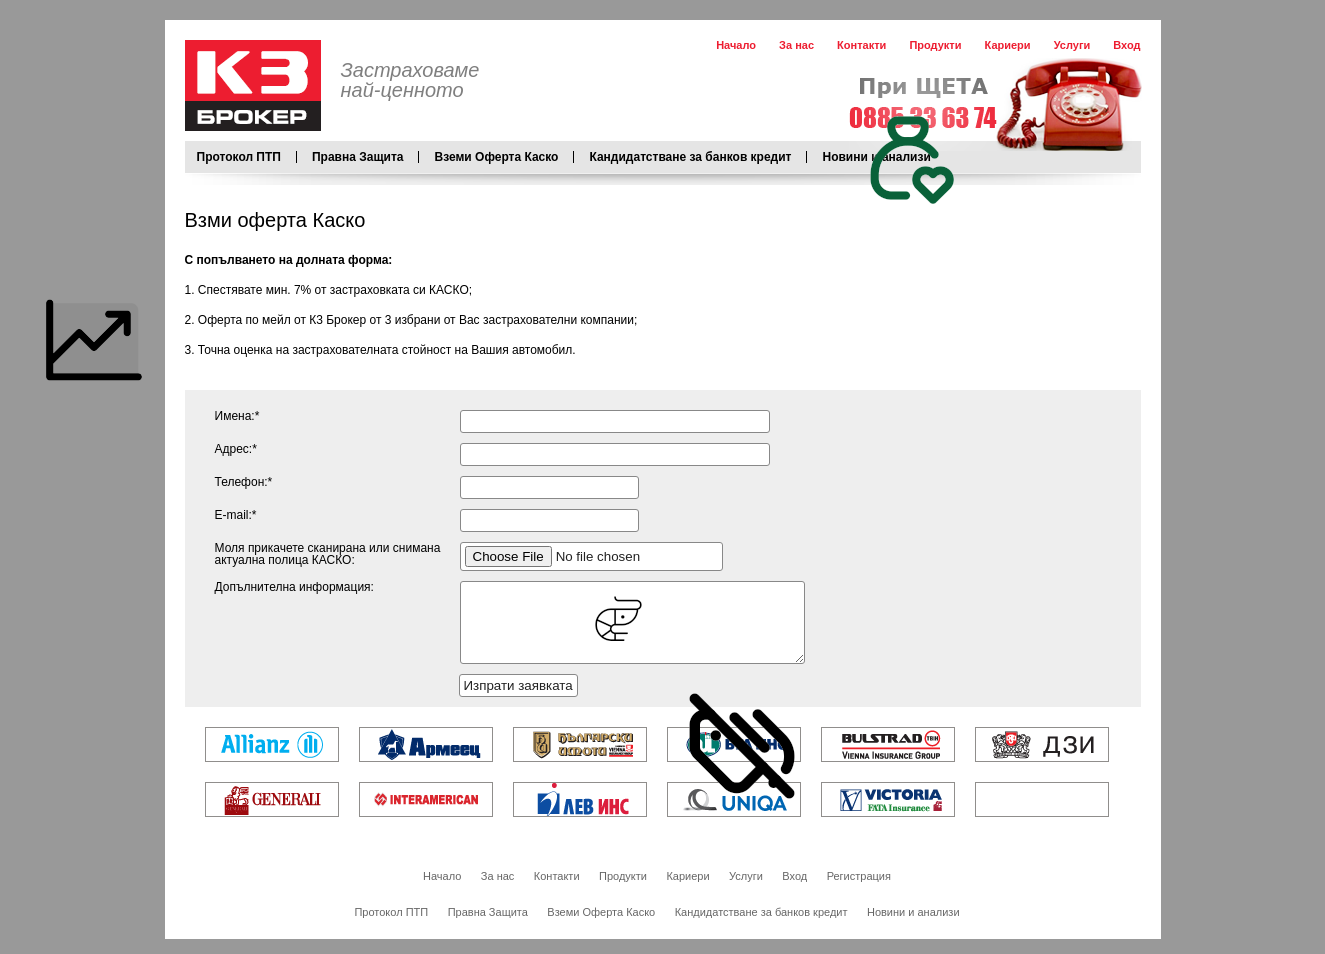 This screenshot has height=954, width=1325. What do you see at coordinates (742, 746) in the screenshot?
I see `disable or remove tags` at bounding box center [742, 746].